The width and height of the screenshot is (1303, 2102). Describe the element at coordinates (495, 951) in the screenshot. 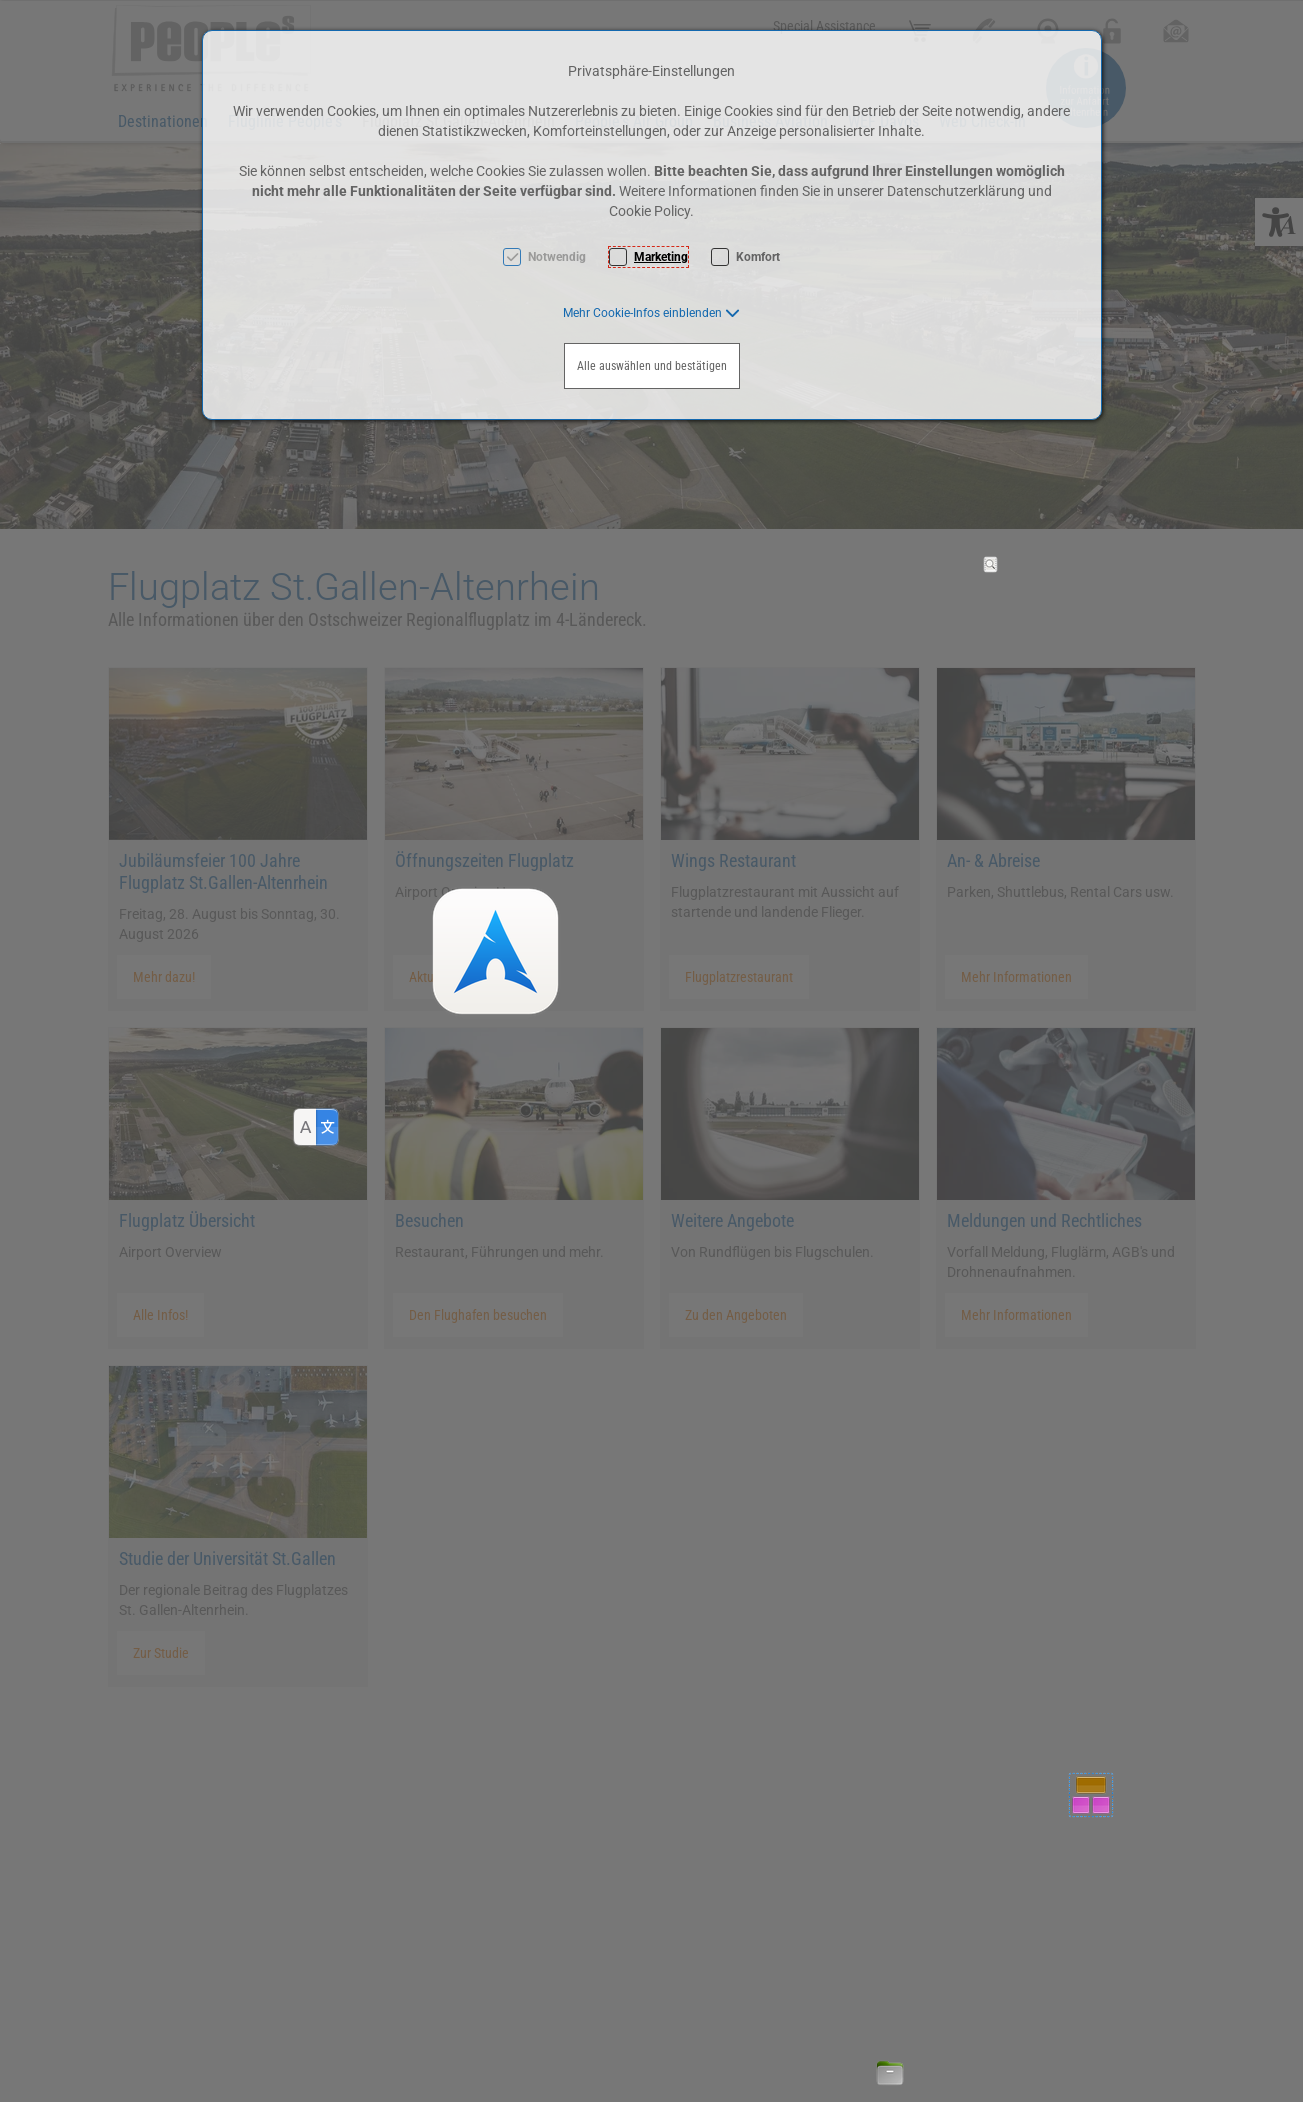

I see `open arch linux application` at that location.